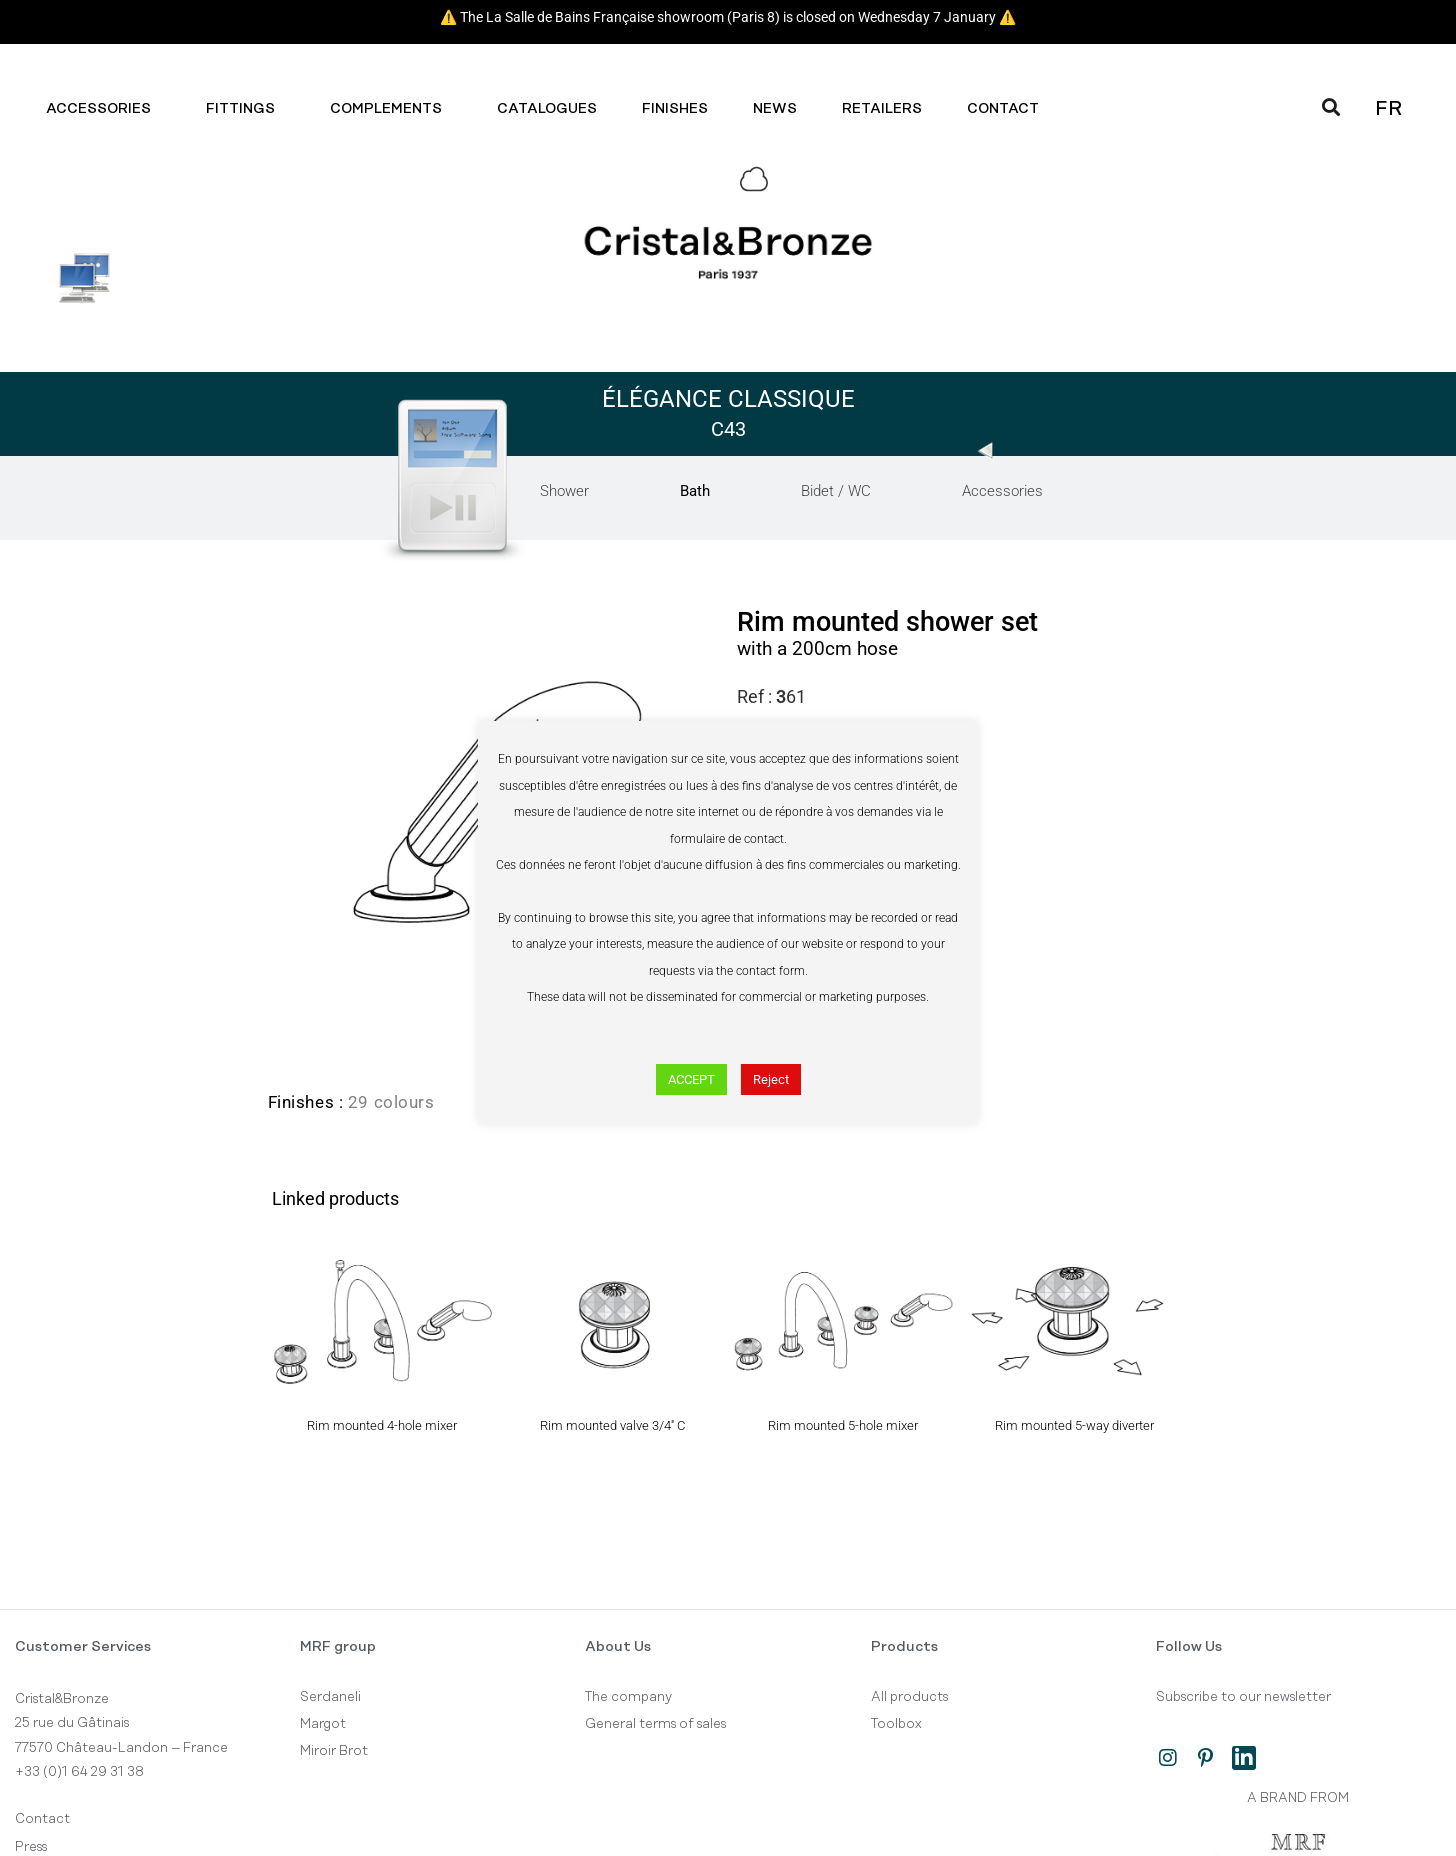  I want to click on open media player application, so click(454, 478).